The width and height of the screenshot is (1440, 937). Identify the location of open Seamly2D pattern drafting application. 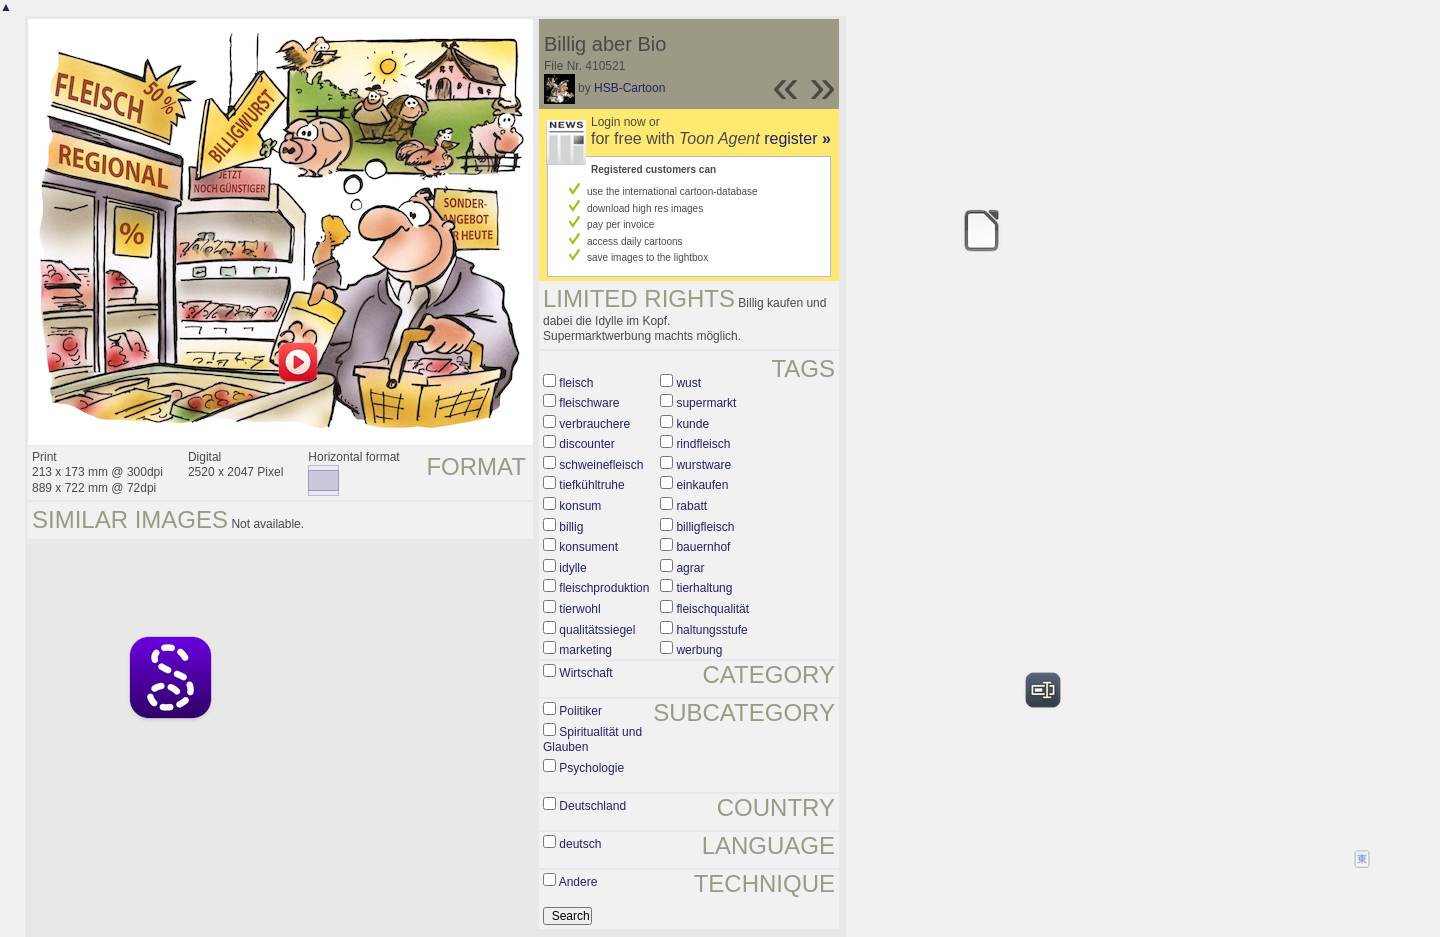
(170, 677).